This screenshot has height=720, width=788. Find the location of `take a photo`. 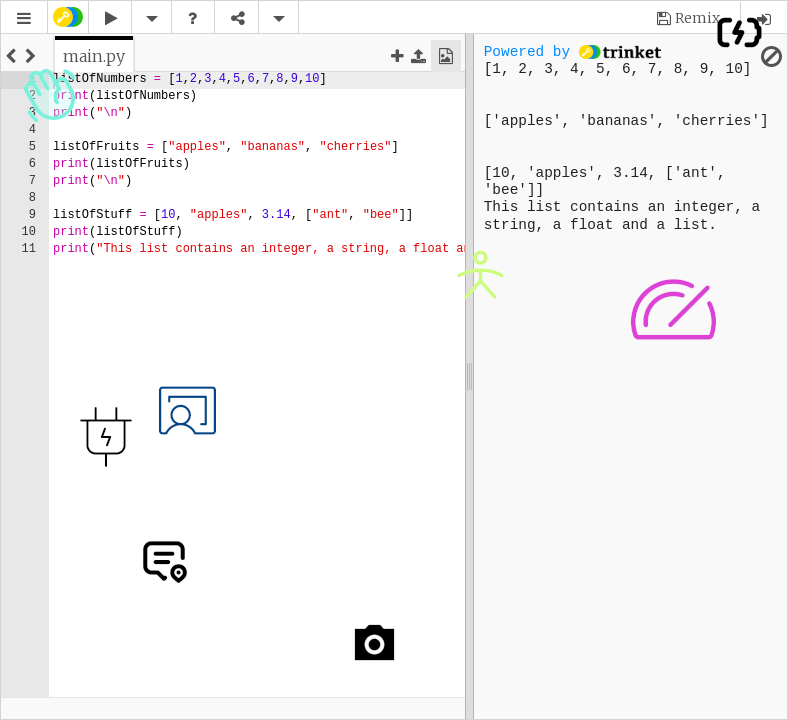

take a photo is located at coordinates (374, 644).